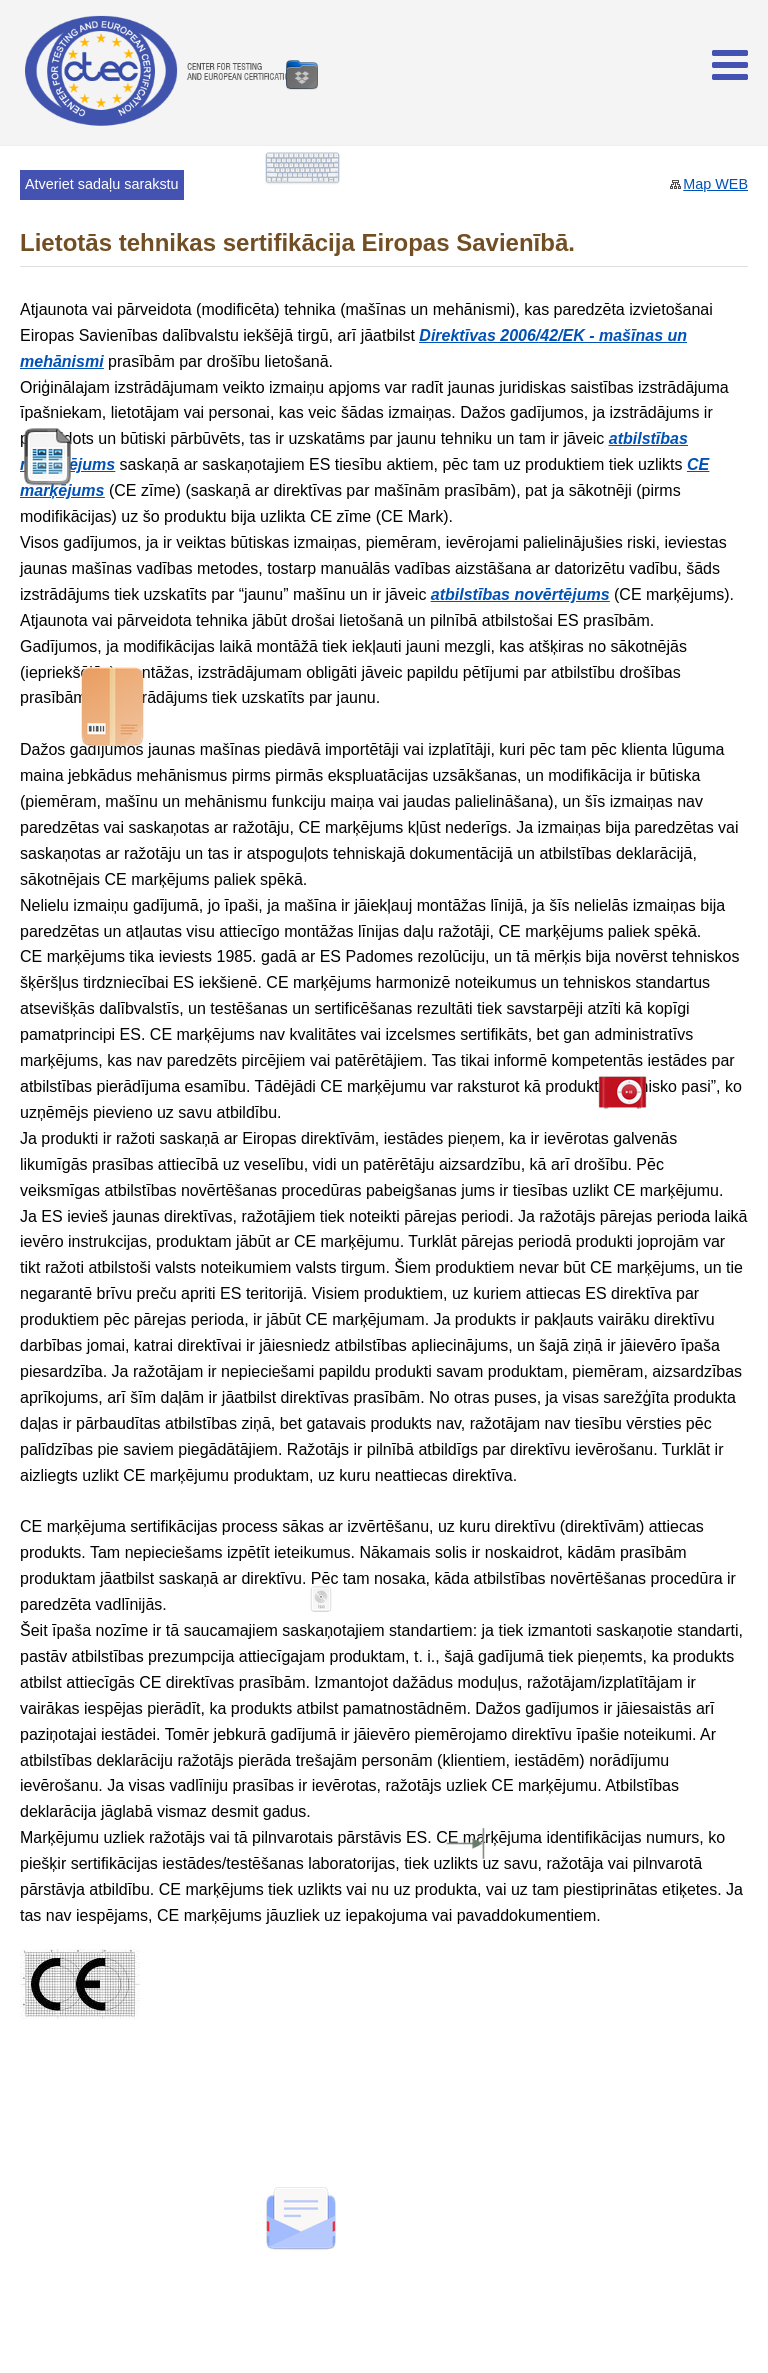 Image resolution: width=768 pixels, height=2373 pixels. What do you see at coordinates (301, 2222) in the screenshot?
I see `indicates a message has been read` at bounding box center [301, 2222].